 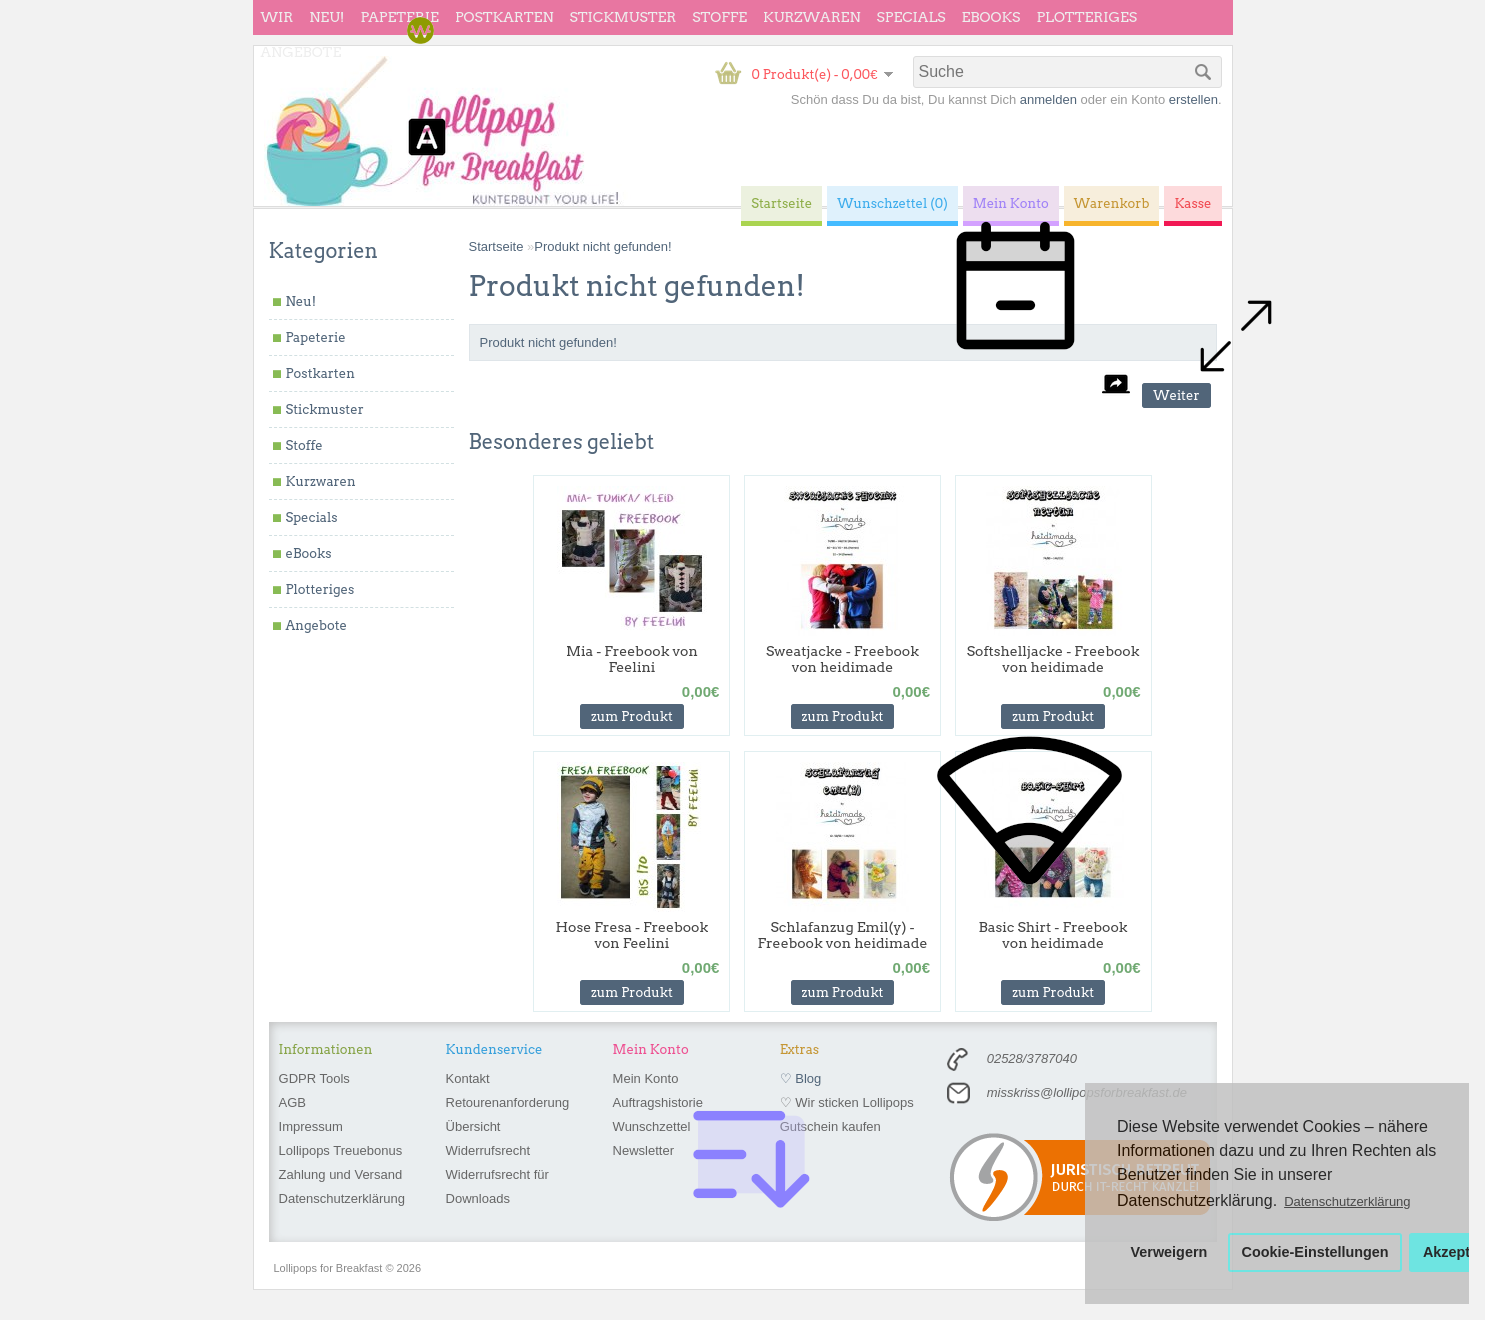 I want to click on share your screen with others, so click(x=1116, y=384).